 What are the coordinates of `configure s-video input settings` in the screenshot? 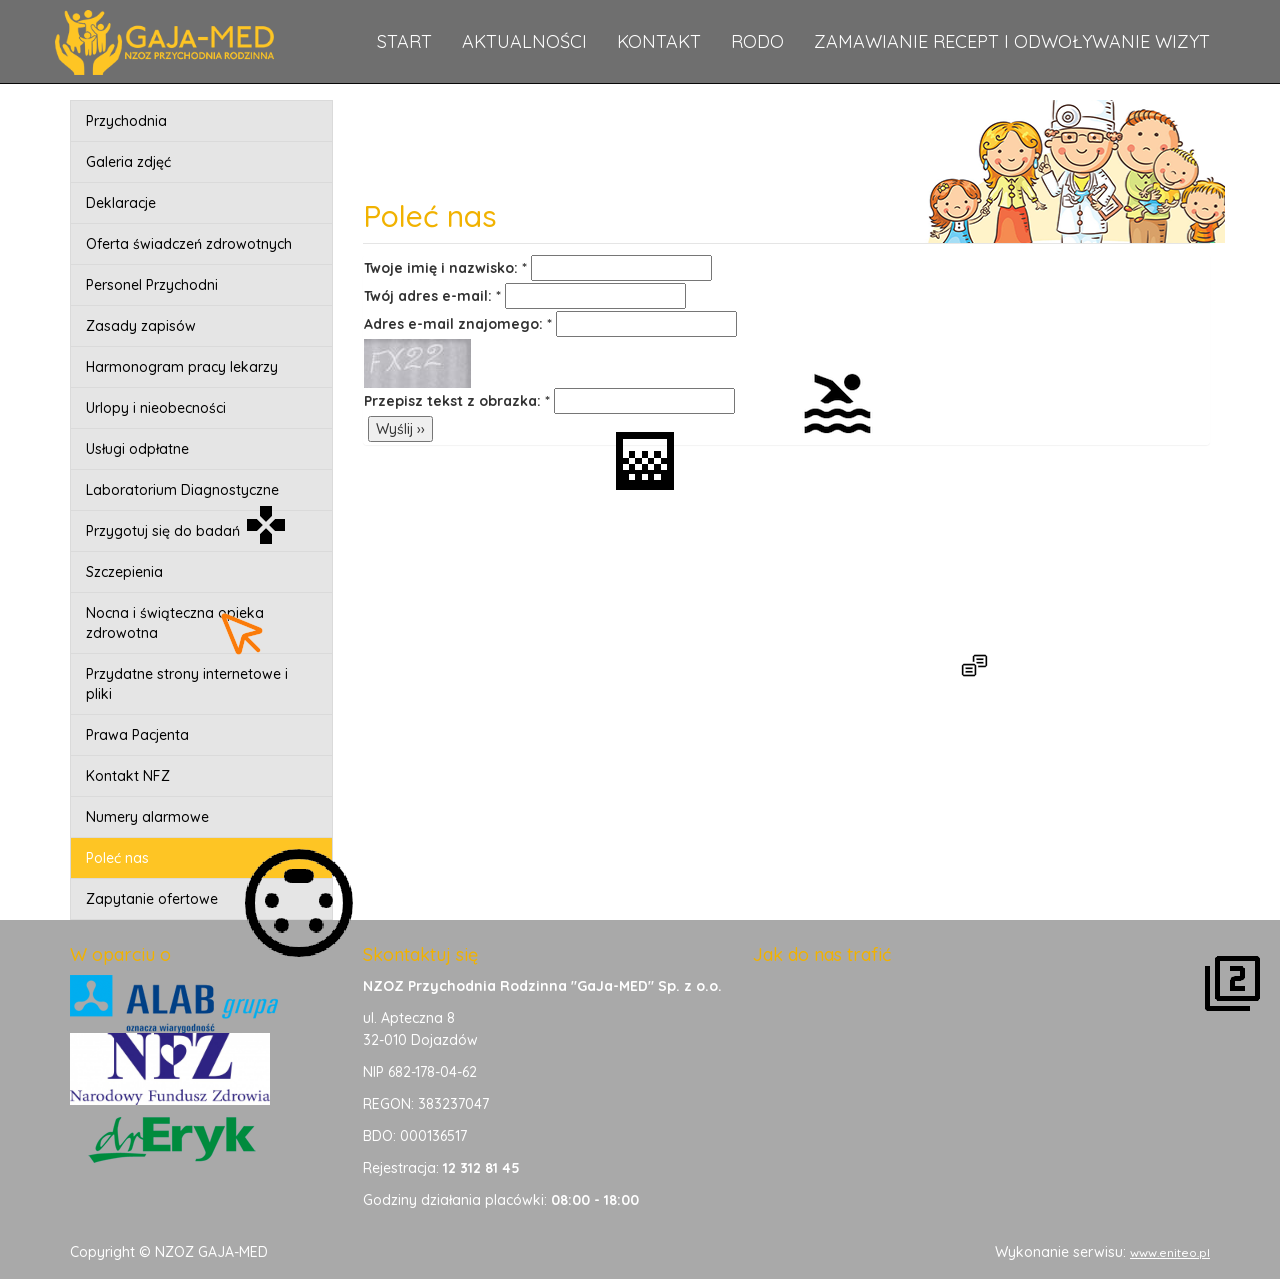 It's located at (299, 903).